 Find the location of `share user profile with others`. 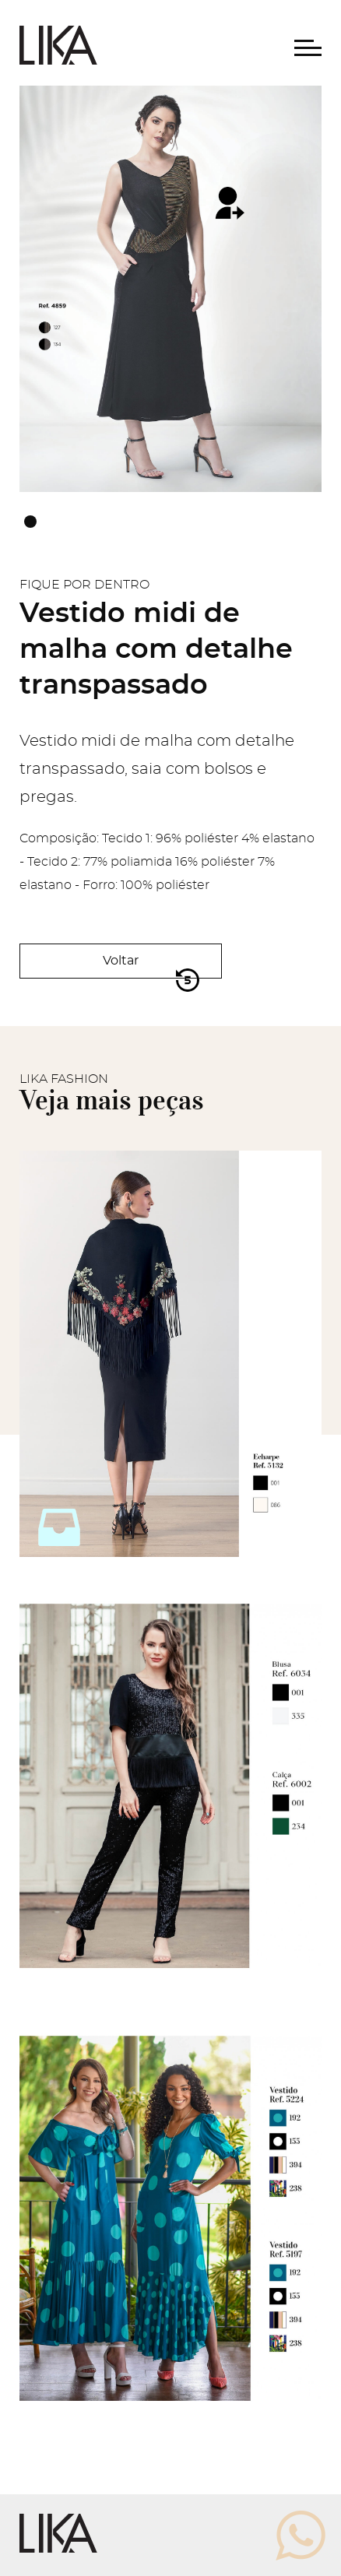

share user profile with others is located at coordinates (227, 203).